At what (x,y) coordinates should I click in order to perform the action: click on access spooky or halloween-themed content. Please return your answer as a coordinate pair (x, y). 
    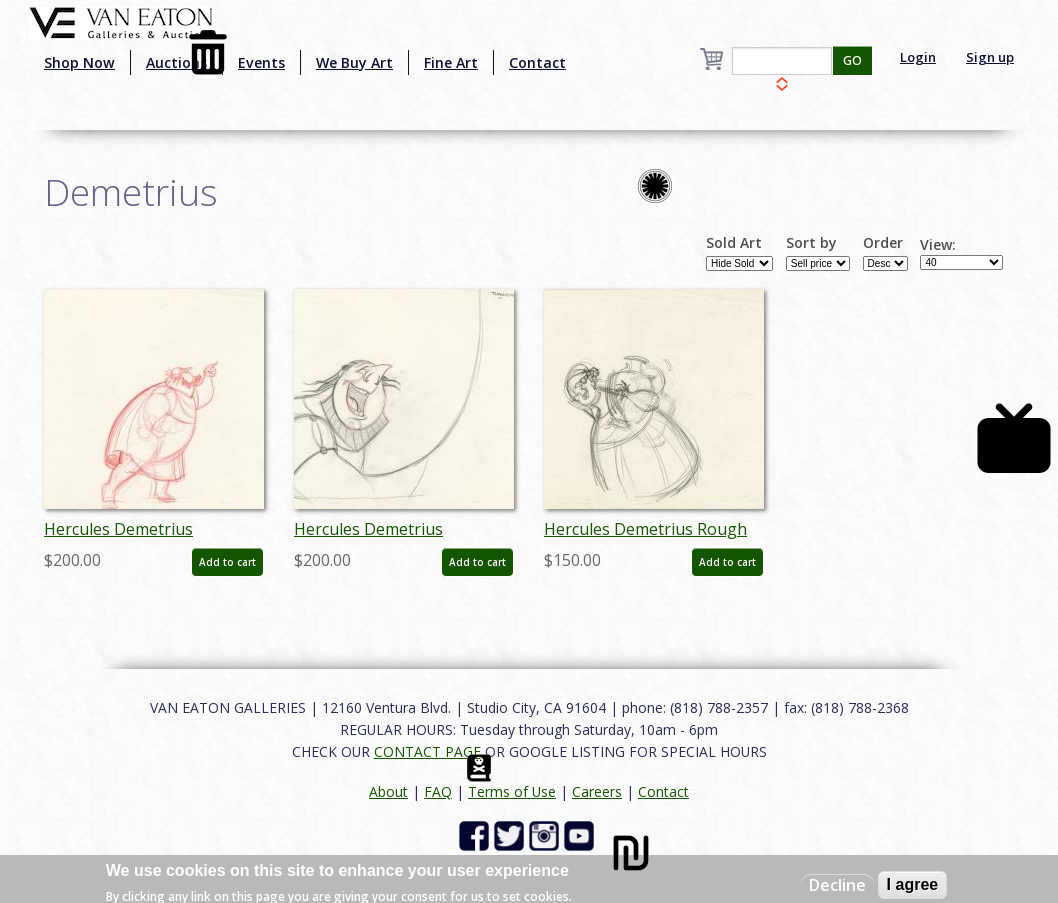
    Looking at the image, I should click on (479, 768).